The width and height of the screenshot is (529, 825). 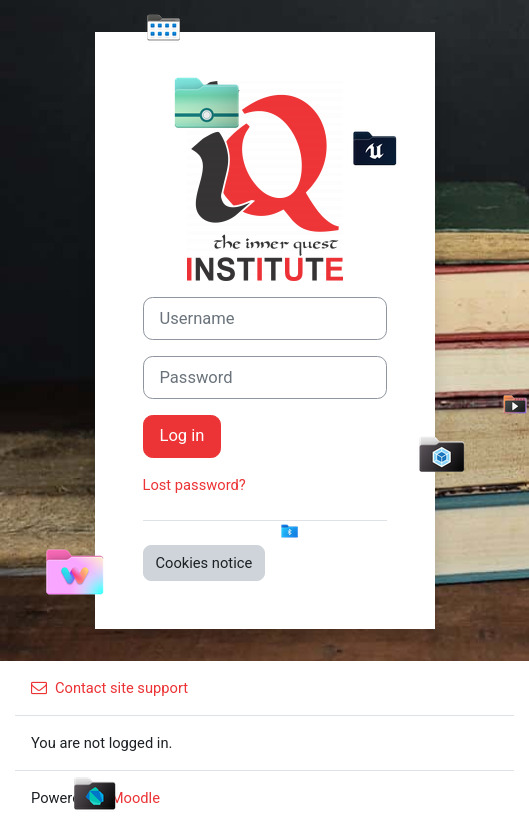 I want to click on open program manager folder, so click(x=163, y=28).